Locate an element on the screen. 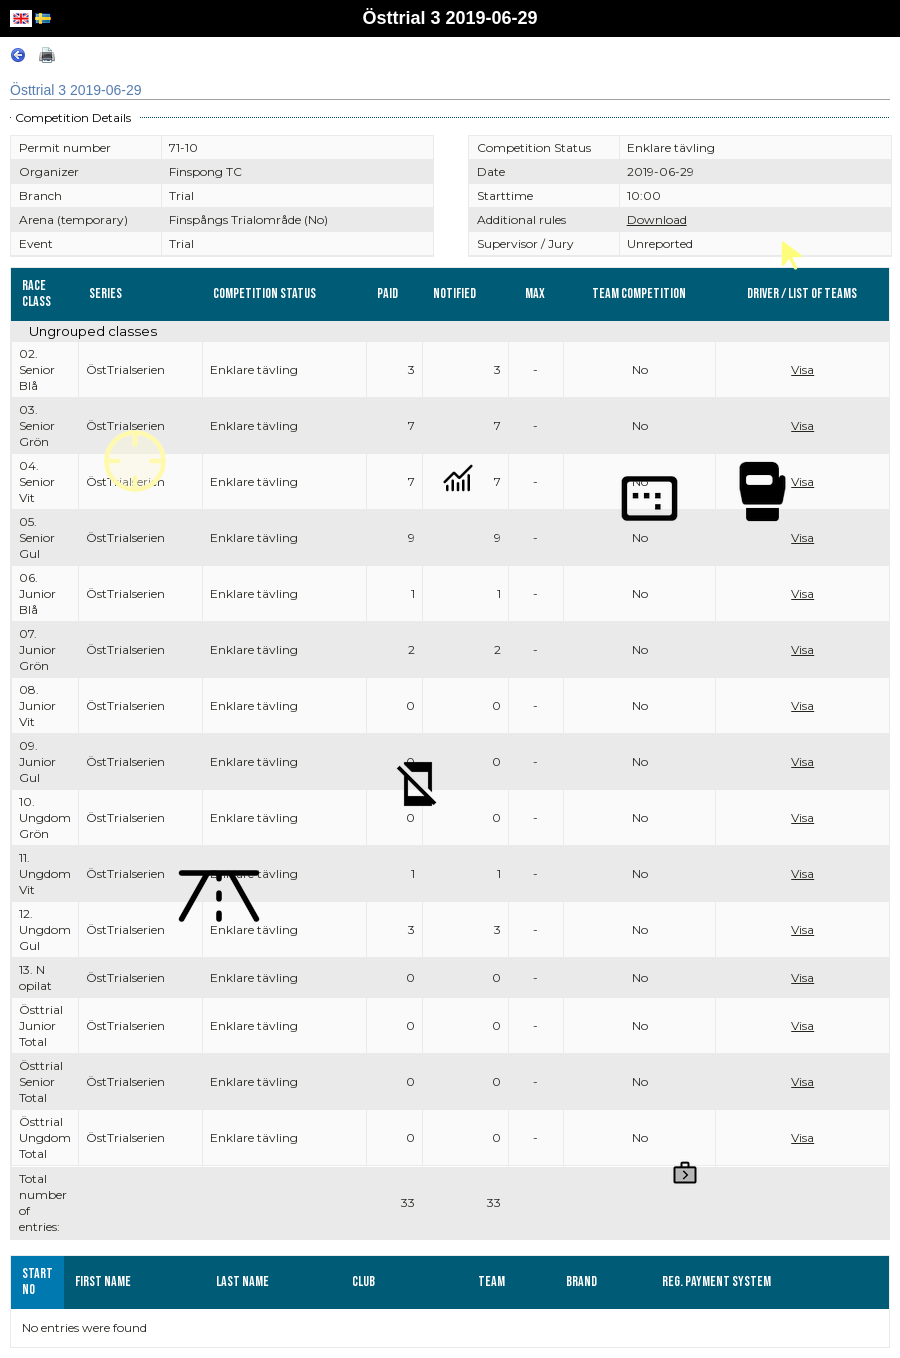  center map on current location is located at coordinates (135, 461).